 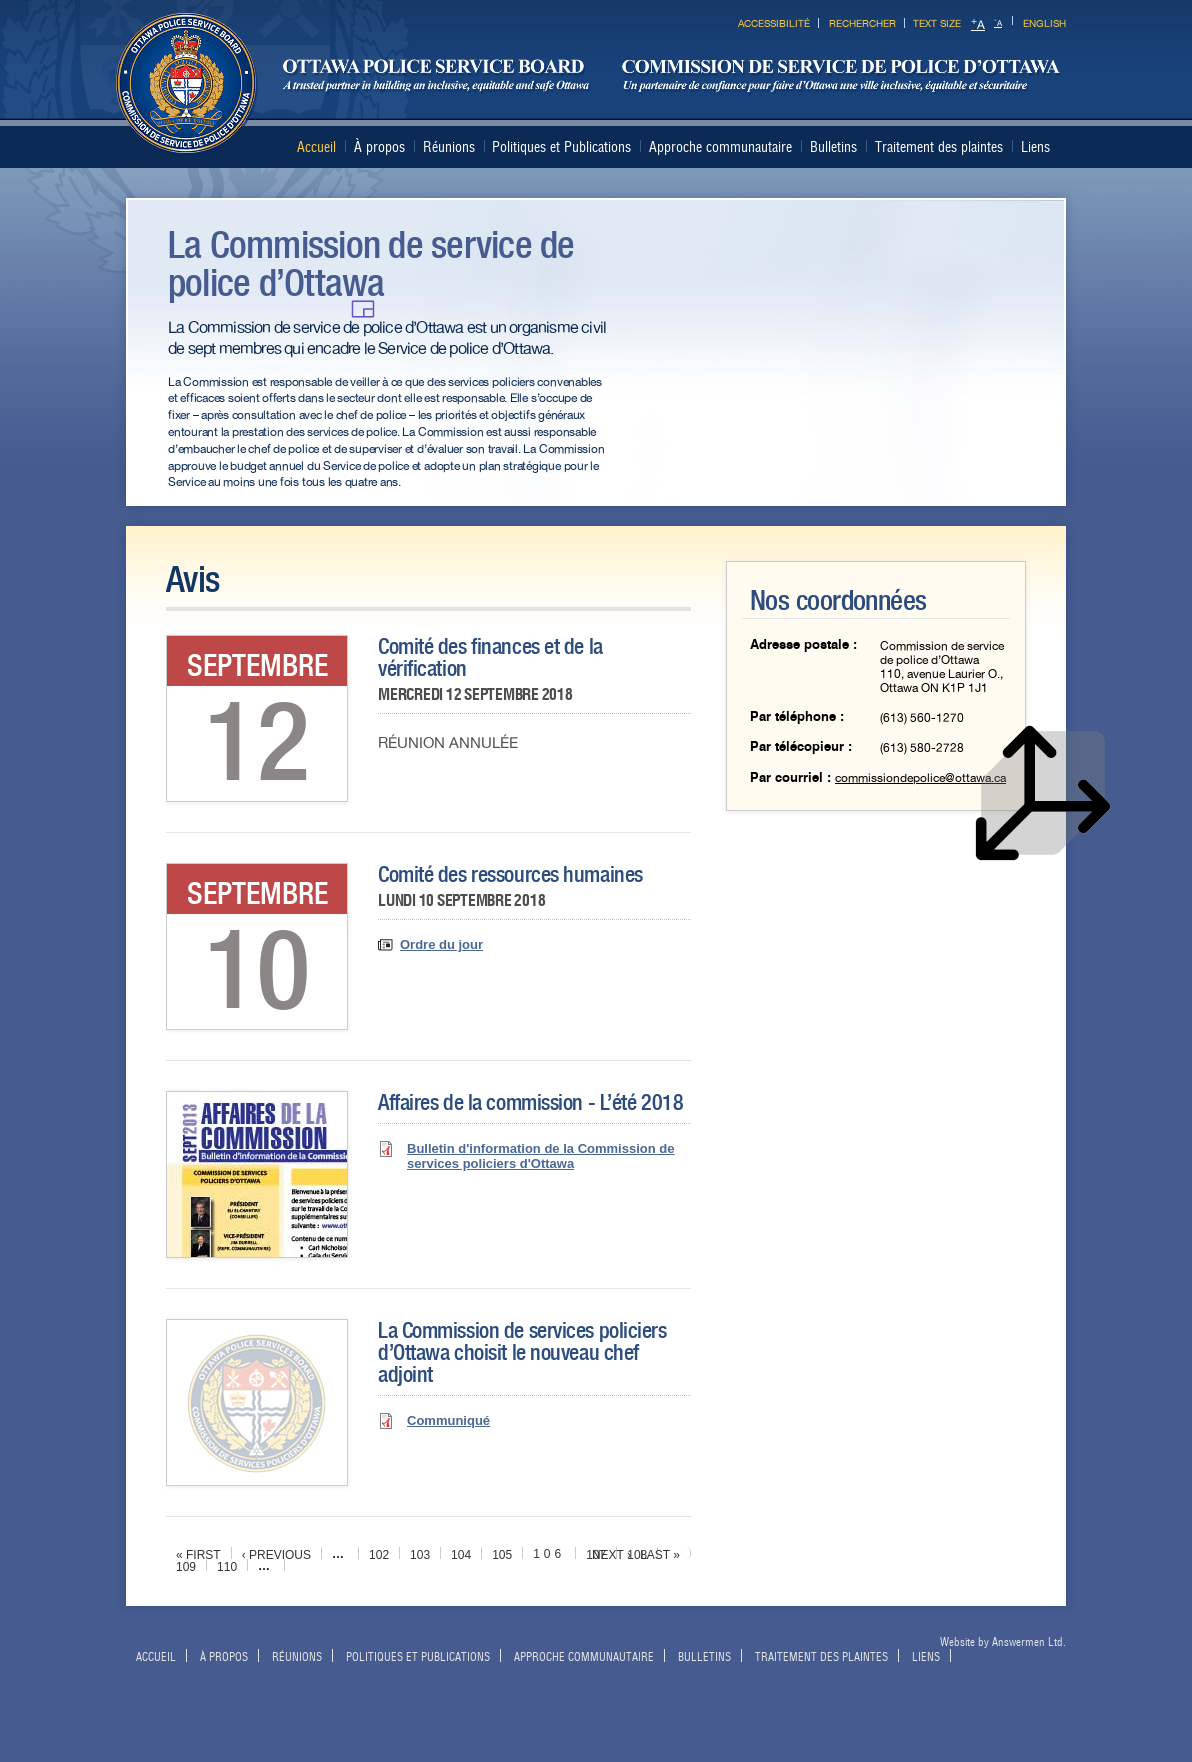 What do you see at coordinates (363, 309) in the screenshot?
I see `enable picture-in-picture mode` at bounding box center [363, 309].